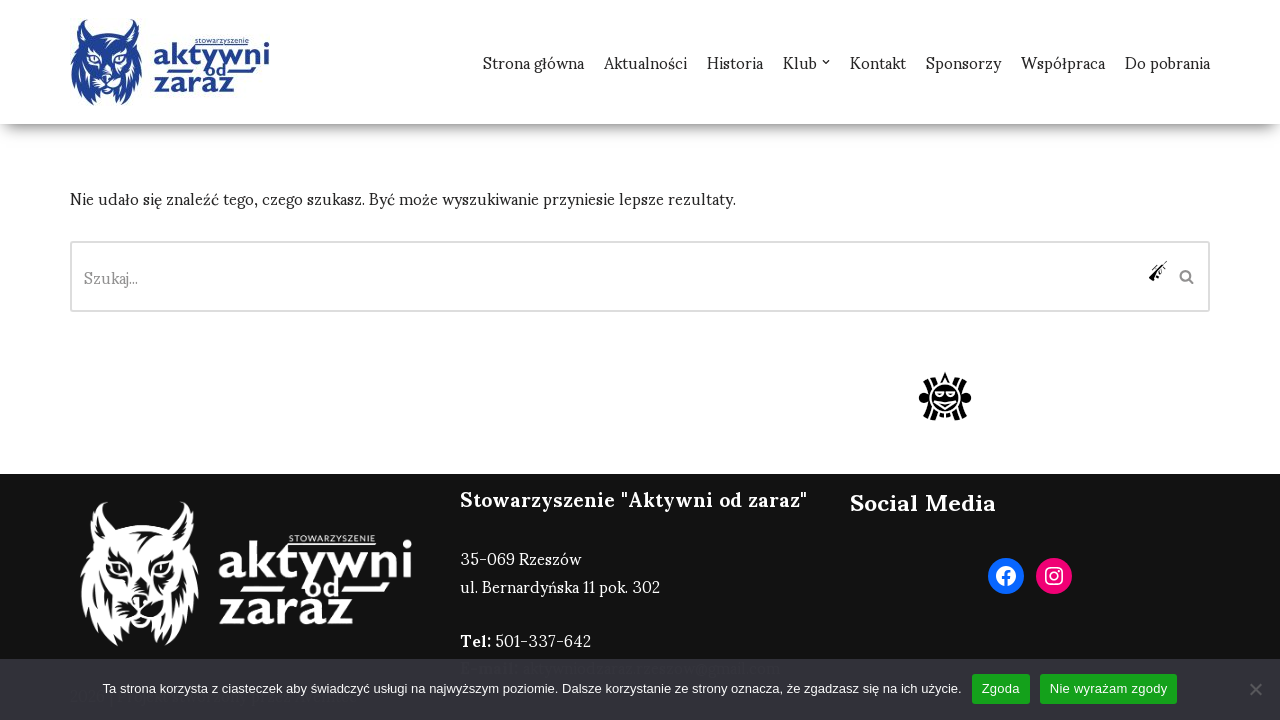 The image size is (1280, 720). I want to click on view aztec or mesoamerican themed content, so click(945, 396).